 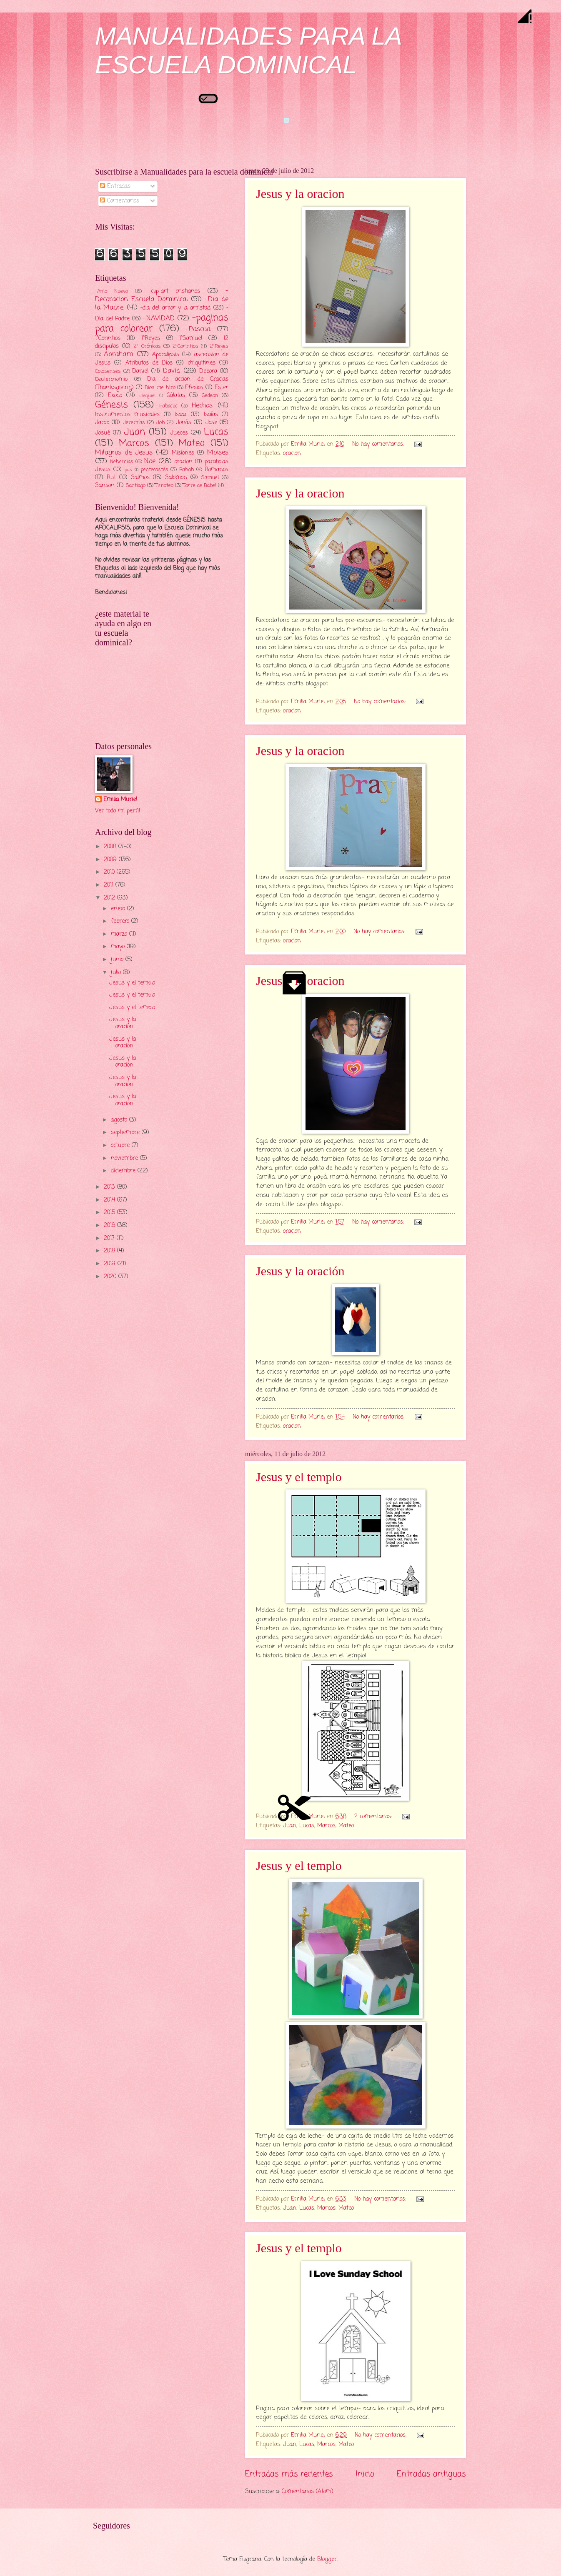 I want to click on cut selected content, so click(x=293, y=1808).